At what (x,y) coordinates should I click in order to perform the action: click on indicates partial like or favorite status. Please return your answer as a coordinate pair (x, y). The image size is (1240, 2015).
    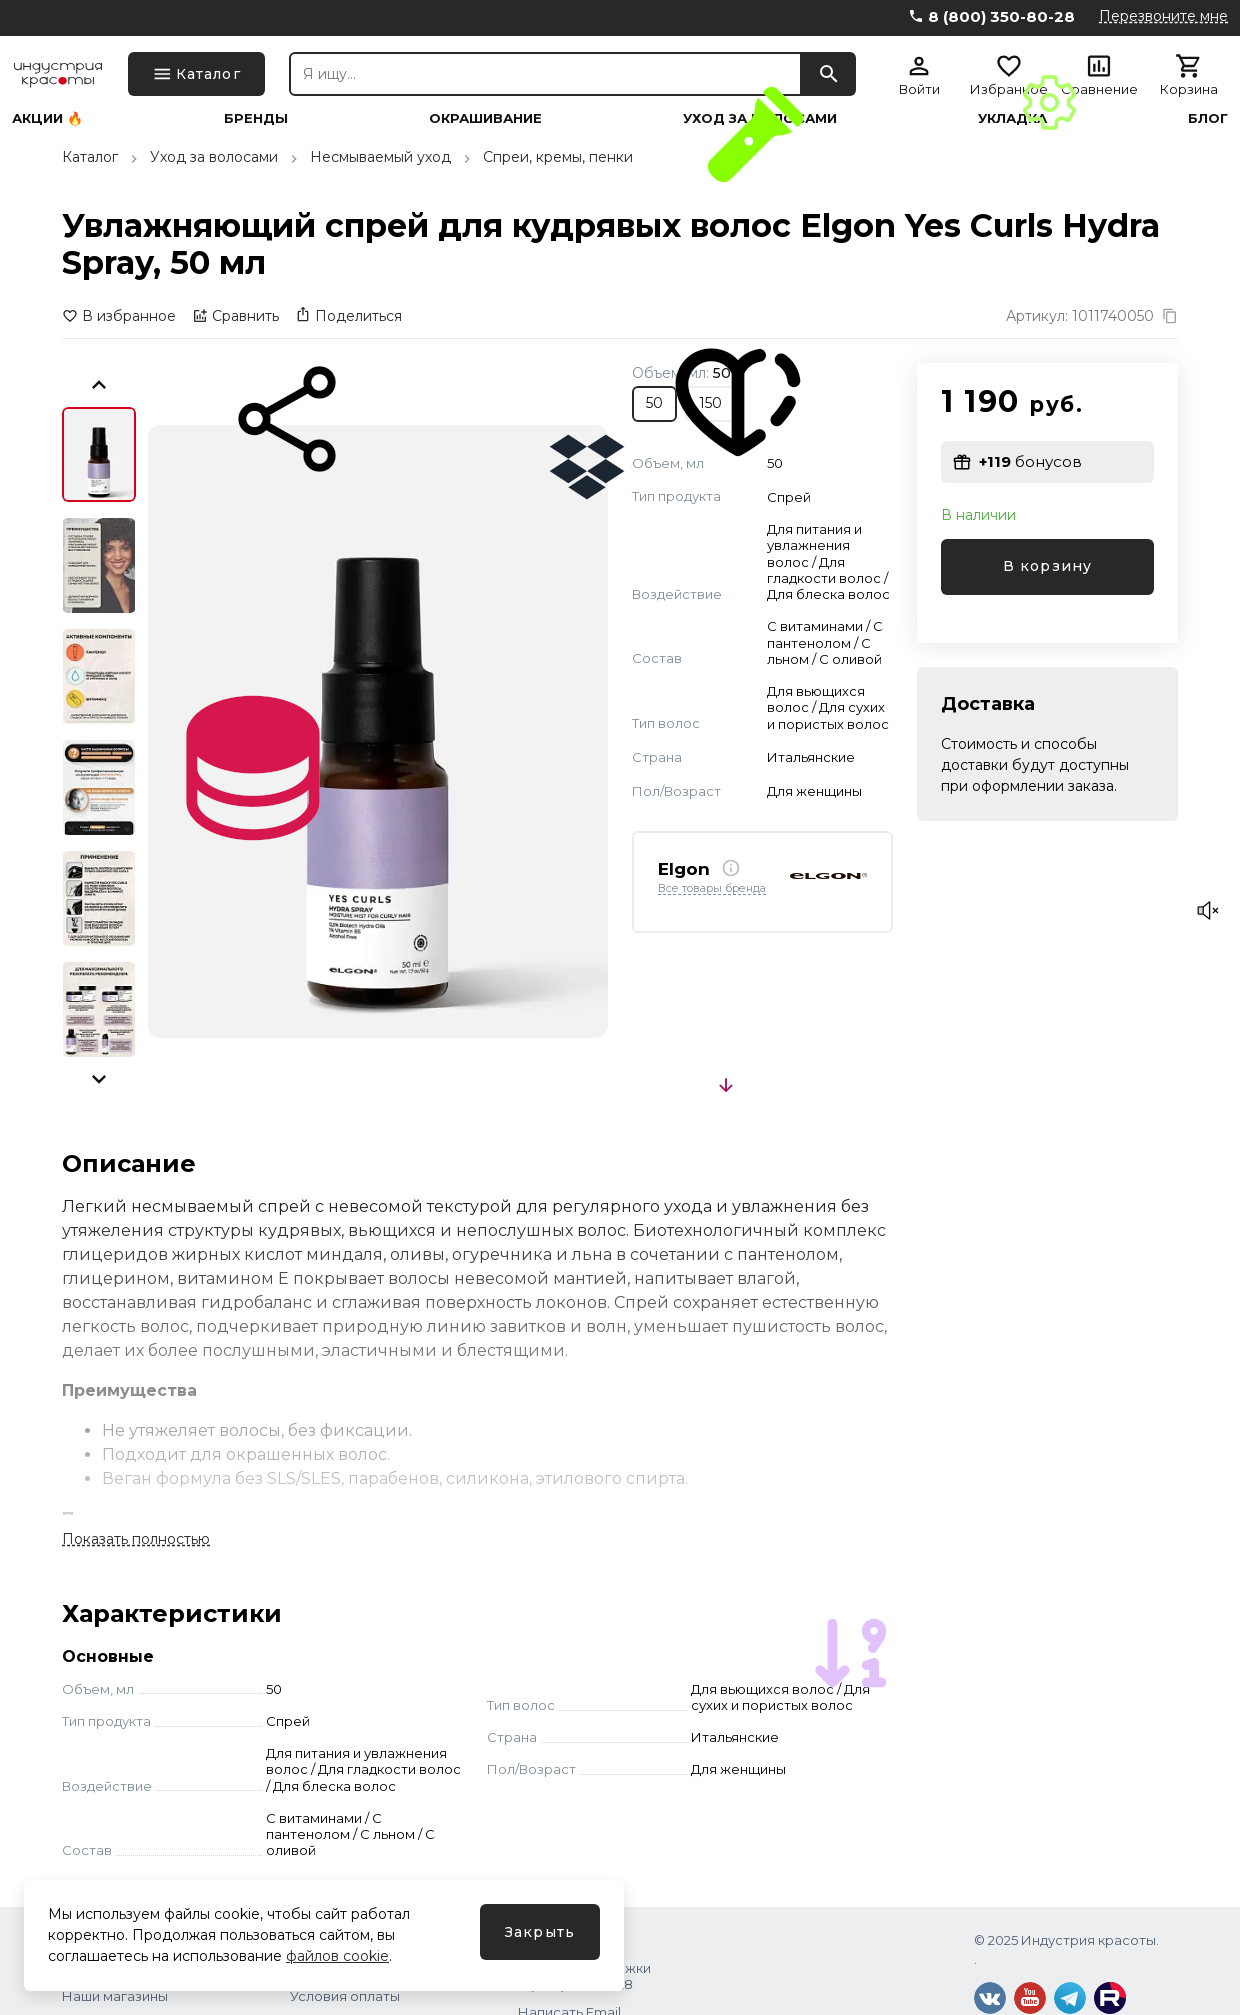
    Looking at the image, I should click on (738, 398).